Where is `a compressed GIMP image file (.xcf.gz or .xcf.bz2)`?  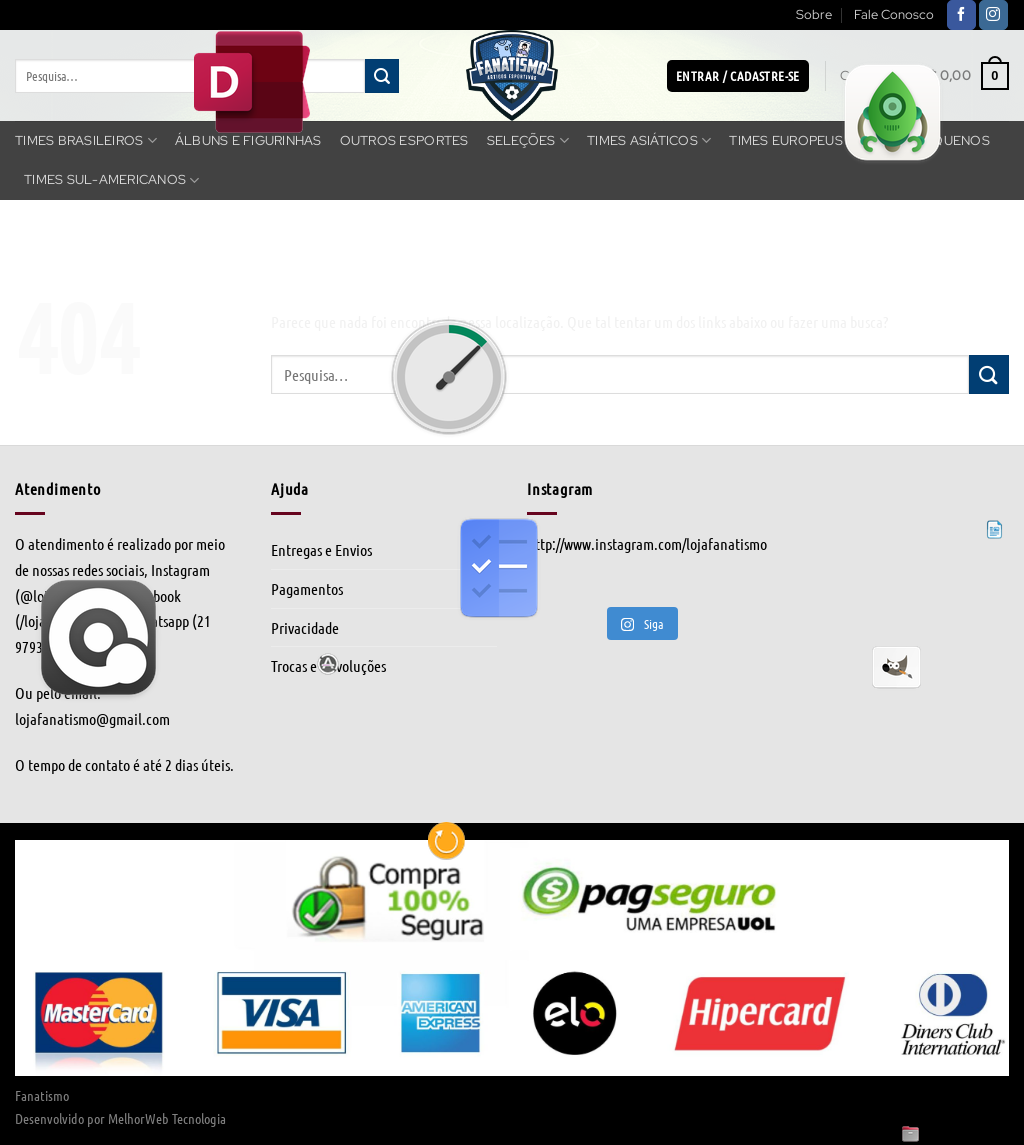 a compressed GIMP image file (.xcf.gz or .xcf.bz2) is located at coordinates (896, 665).